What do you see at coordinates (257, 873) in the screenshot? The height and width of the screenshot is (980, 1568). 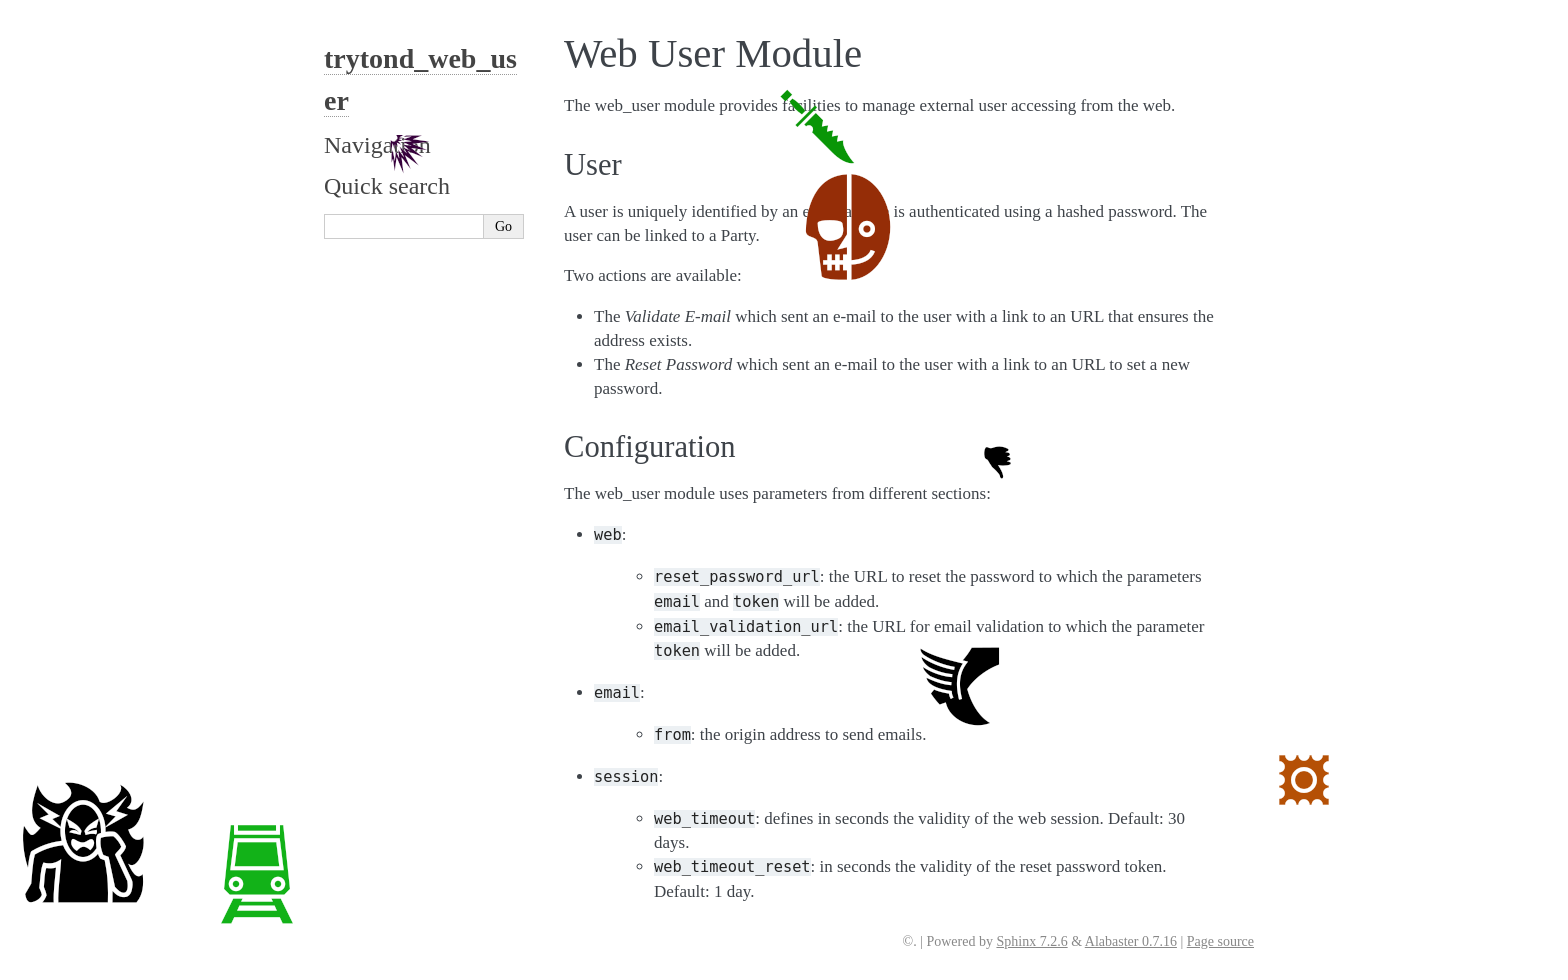 I see `access subway or metro transit information` at bounding box center [257, 873].